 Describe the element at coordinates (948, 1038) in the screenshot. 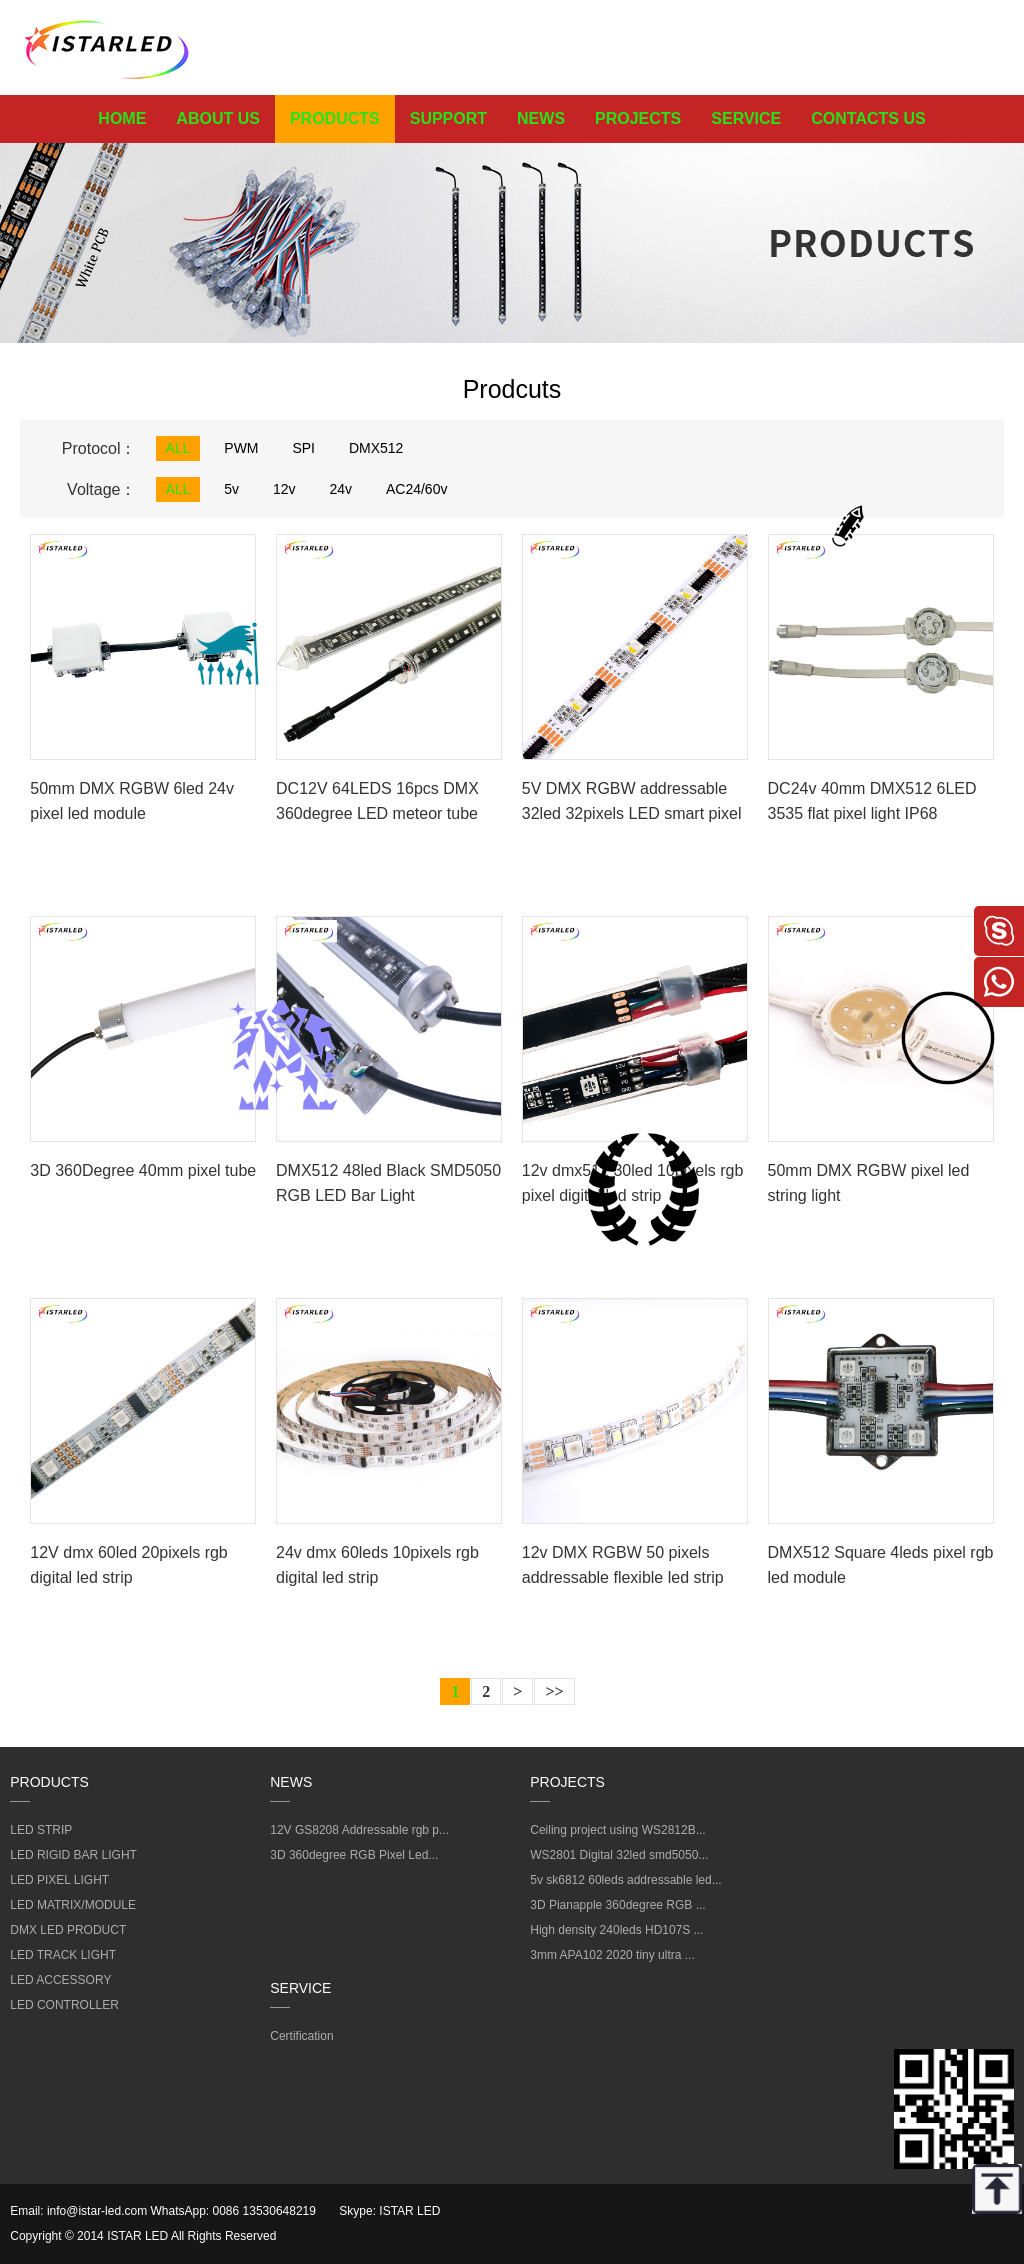

I see `unselected radio button or toggle option` at that location.